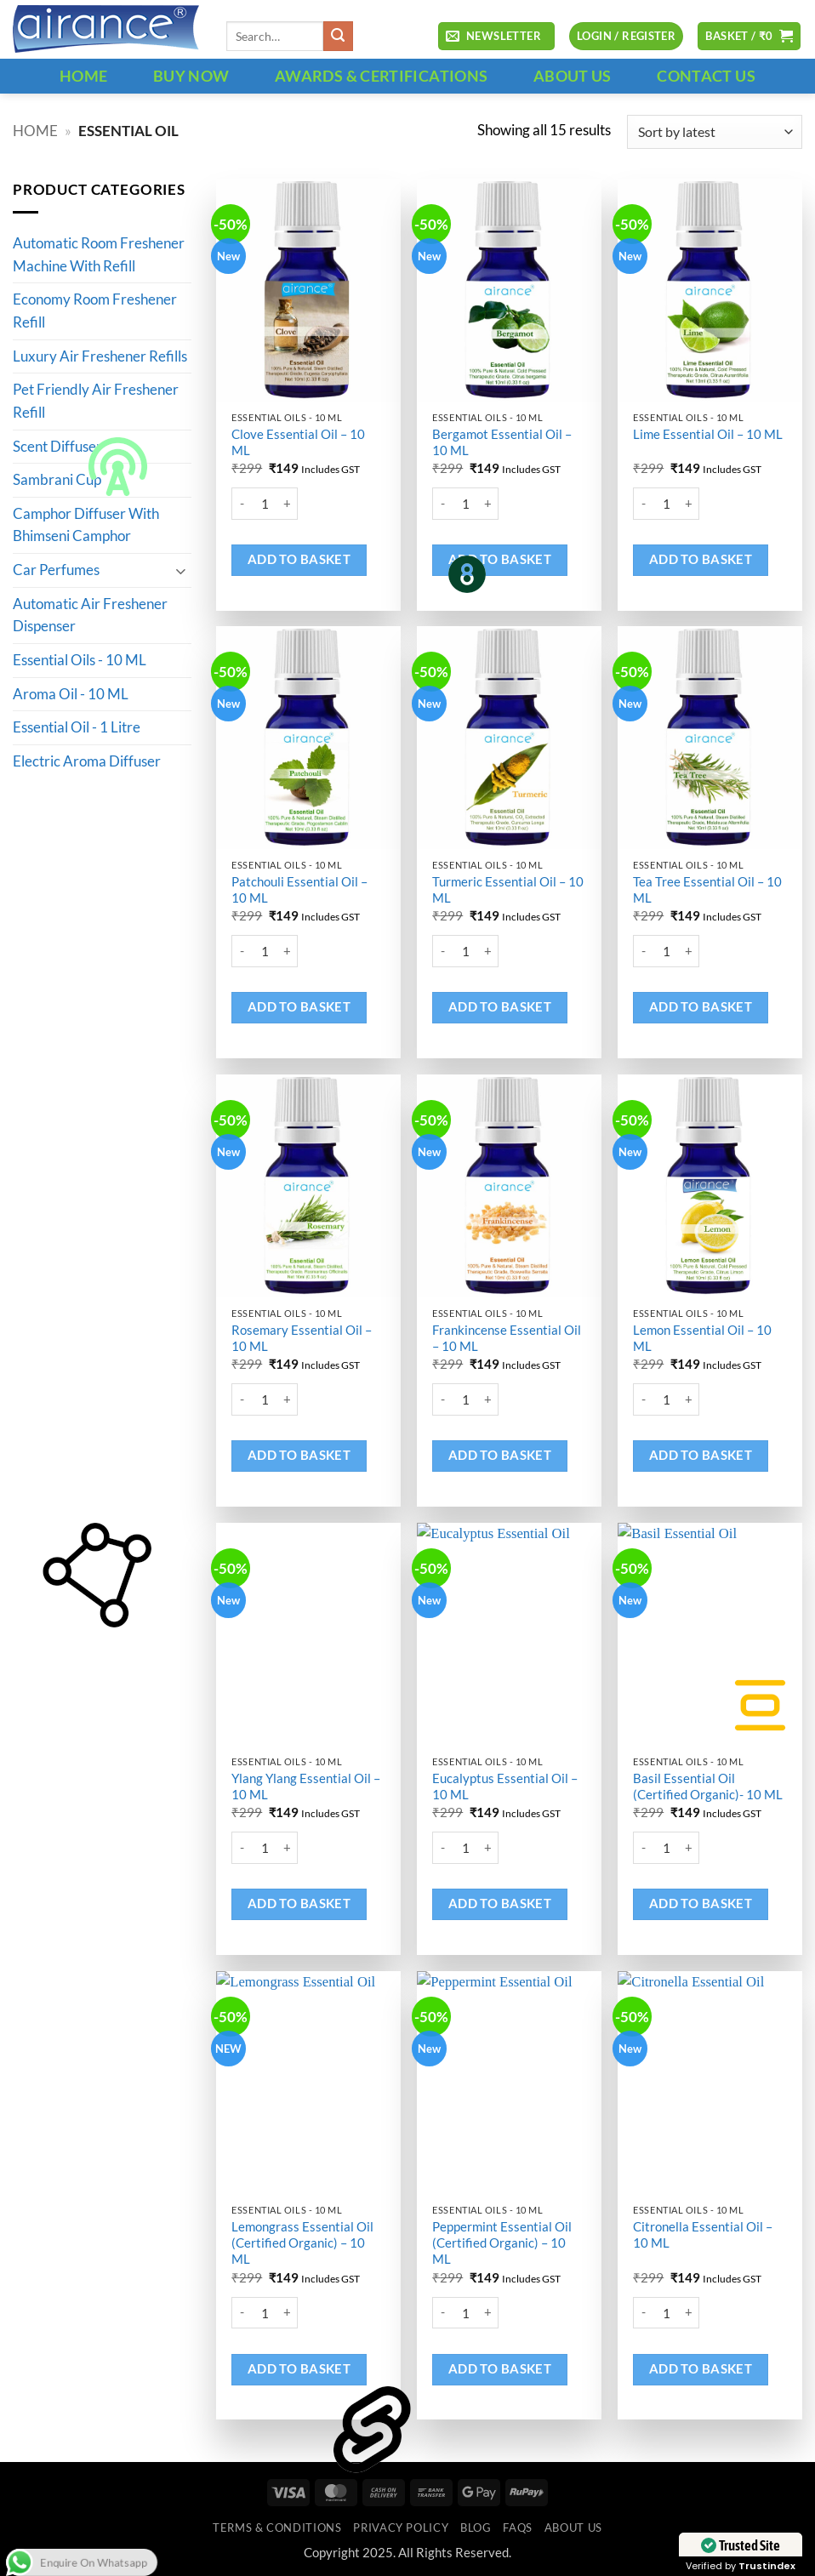 The height and width of the screenshot is (2576, 815). I want to click on distribute elements evenly horizontally, so click(760, 1705).